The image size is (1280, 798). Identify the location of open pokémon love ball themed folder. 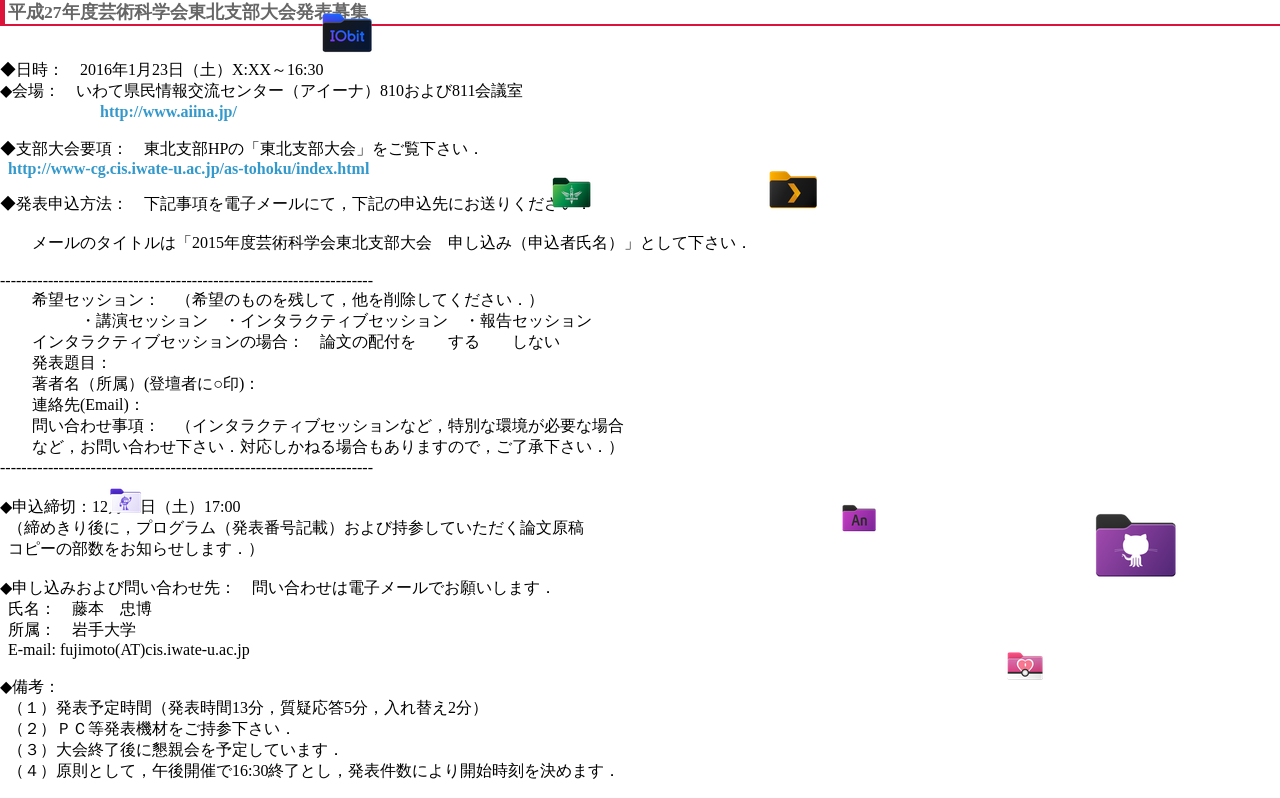
(1025, 667).